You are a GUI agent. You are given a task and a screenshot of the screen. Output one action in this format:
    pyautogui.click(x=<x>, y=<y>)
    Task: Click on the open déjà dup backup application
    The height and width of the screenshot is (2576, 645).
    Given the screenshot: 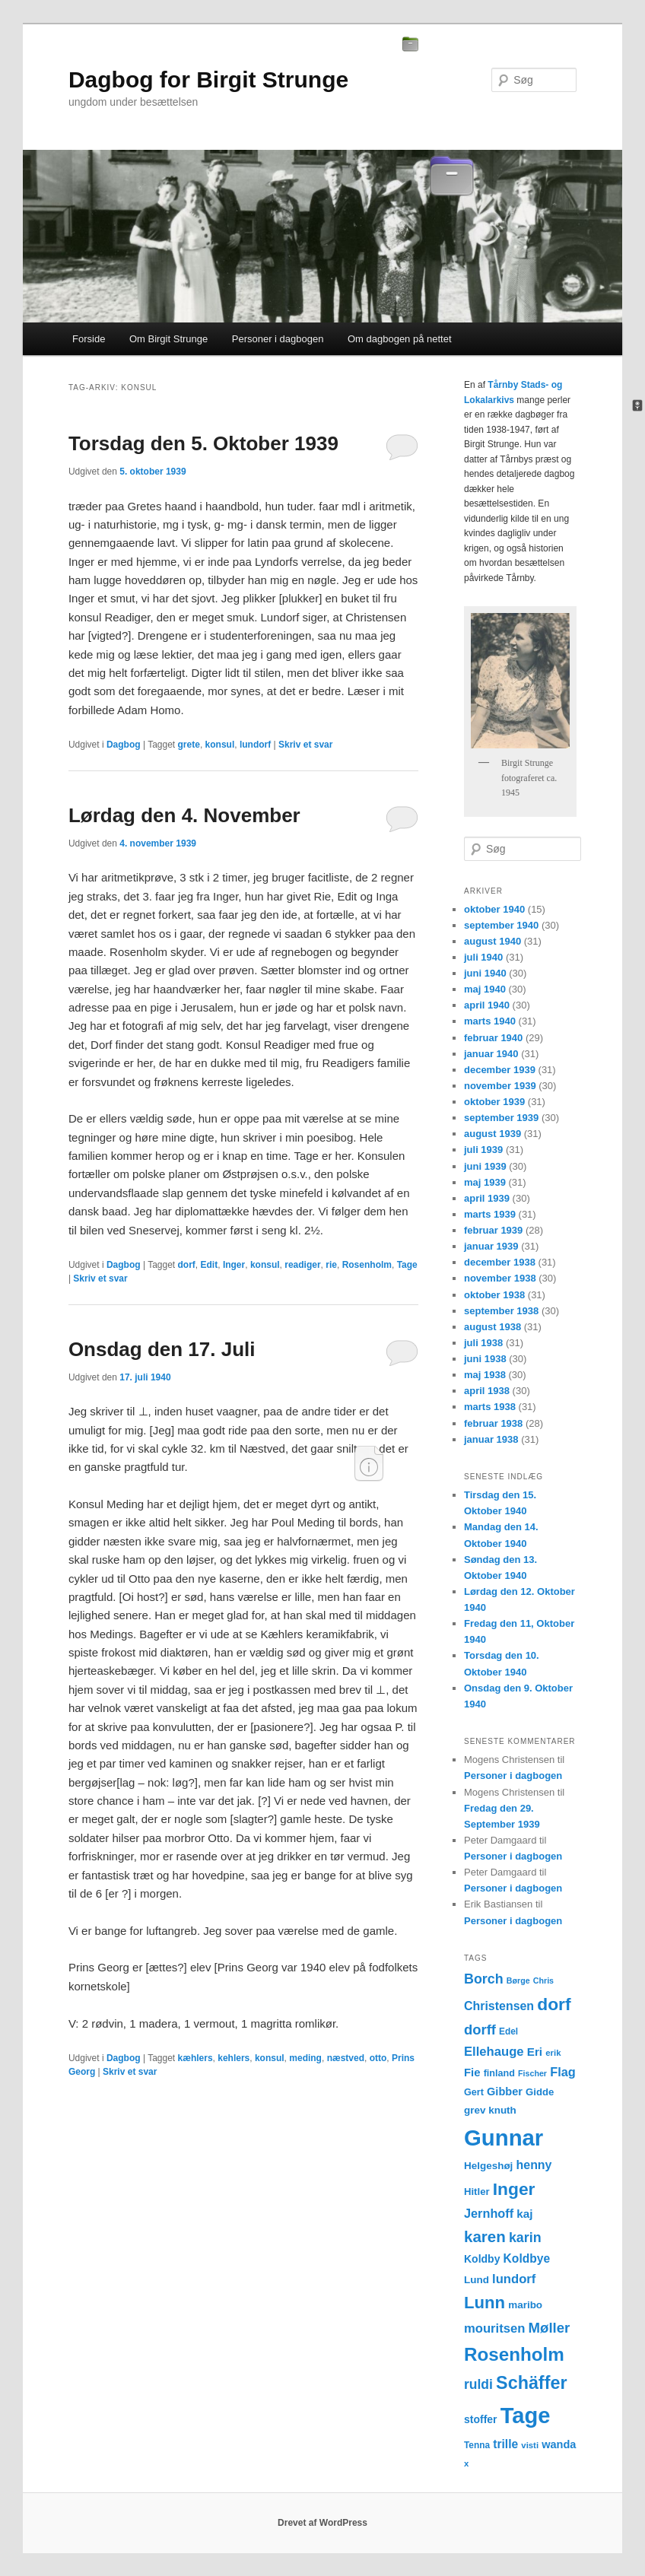 What is the action you would take?
    pyautogui.click(x=637, y=405)
    